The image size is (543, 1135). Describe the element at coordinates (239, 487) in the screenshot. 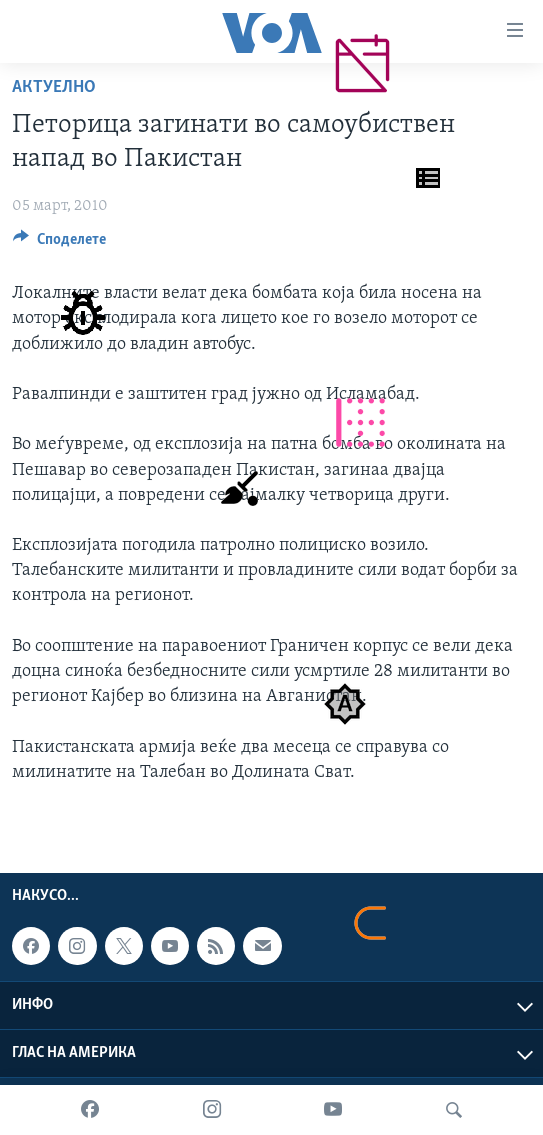

I see `access broomball game or sport features` at that location.